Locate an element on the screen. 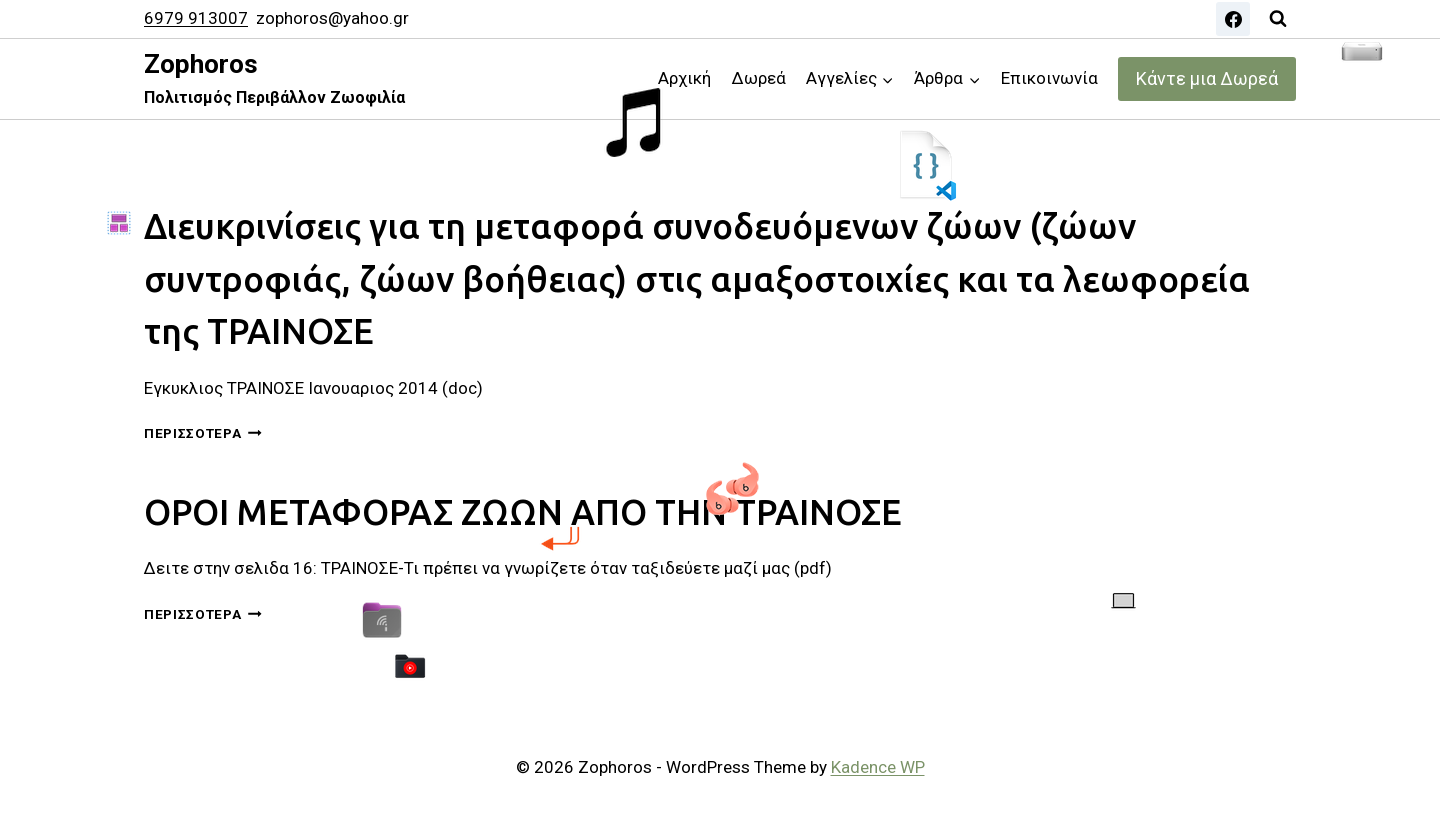  access this device in the sidebar is located at coordinates (1123, 600).